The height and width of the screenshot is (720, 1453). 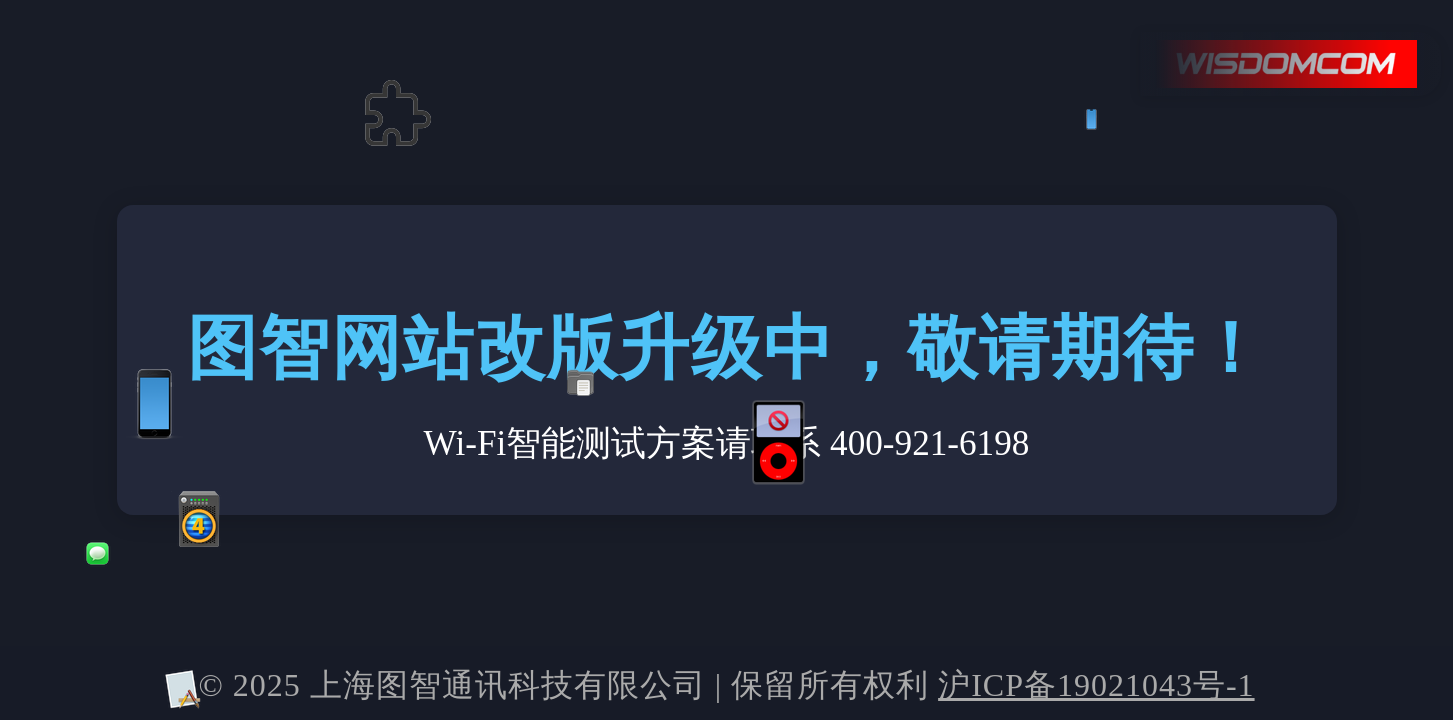 What do you see at coordinates (778, 442) in the screenshot?
I see `iPod device with sync error or connection issue` at bounding box center [778, 442].